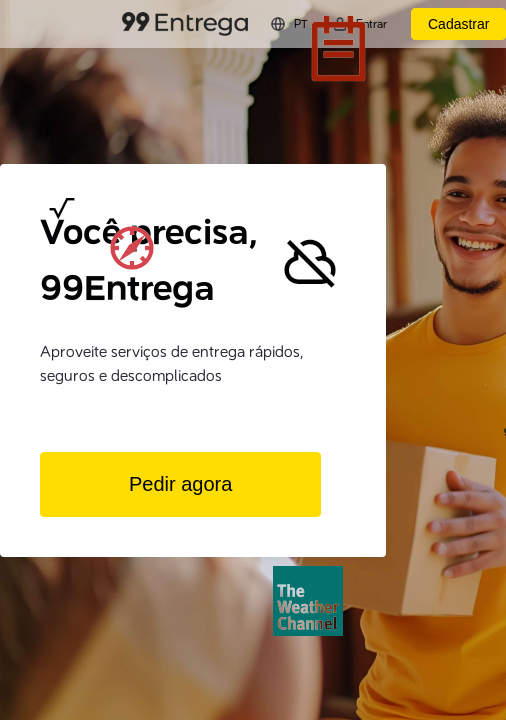 The image size is (506, 720). Describe the element at coordinates (308, 601) in the screenshot. I see `open the weather channel app` at that location.